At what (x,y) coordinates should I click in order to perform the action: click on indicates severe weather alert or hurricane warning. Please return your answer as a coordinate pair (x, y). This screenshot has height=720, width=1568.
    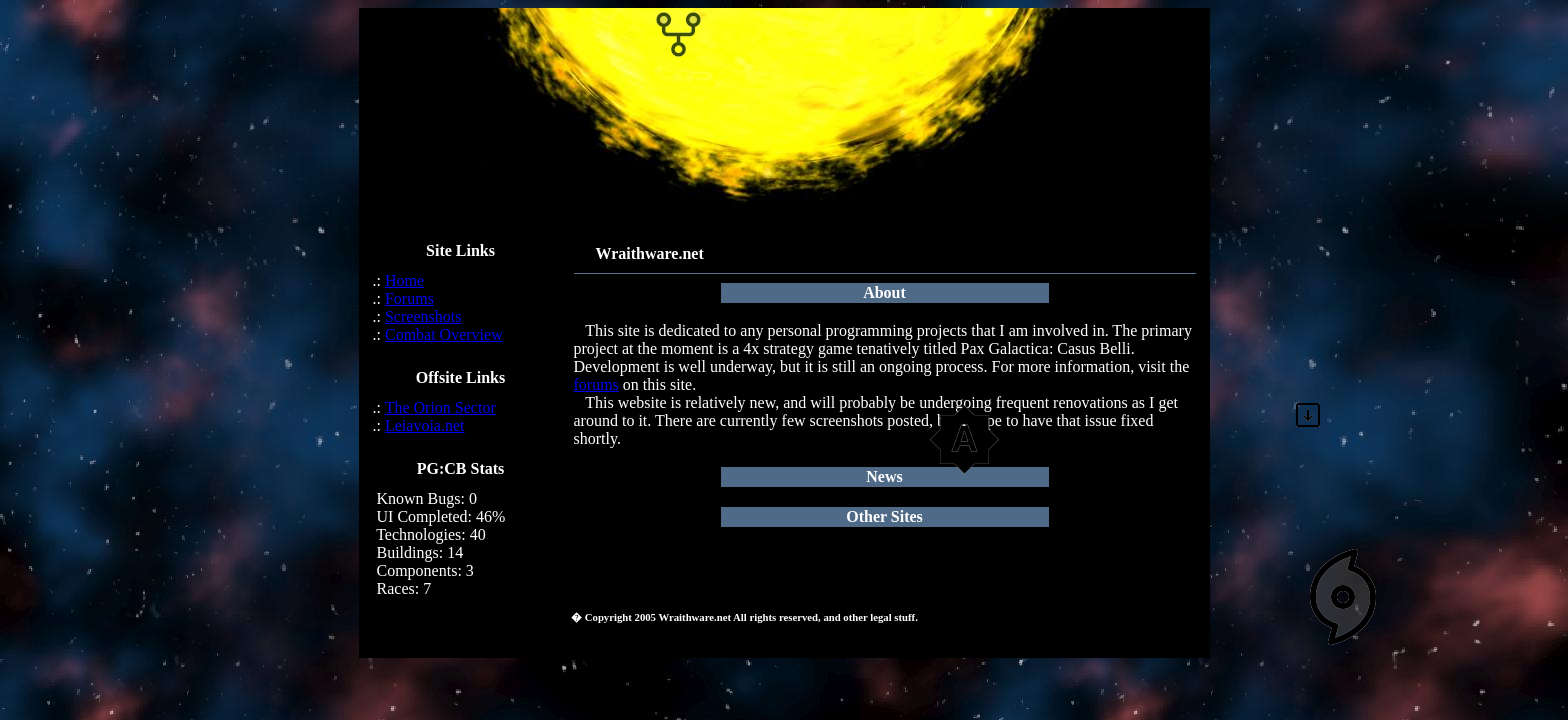
    Looking at the image, I should click on (1343, 597).